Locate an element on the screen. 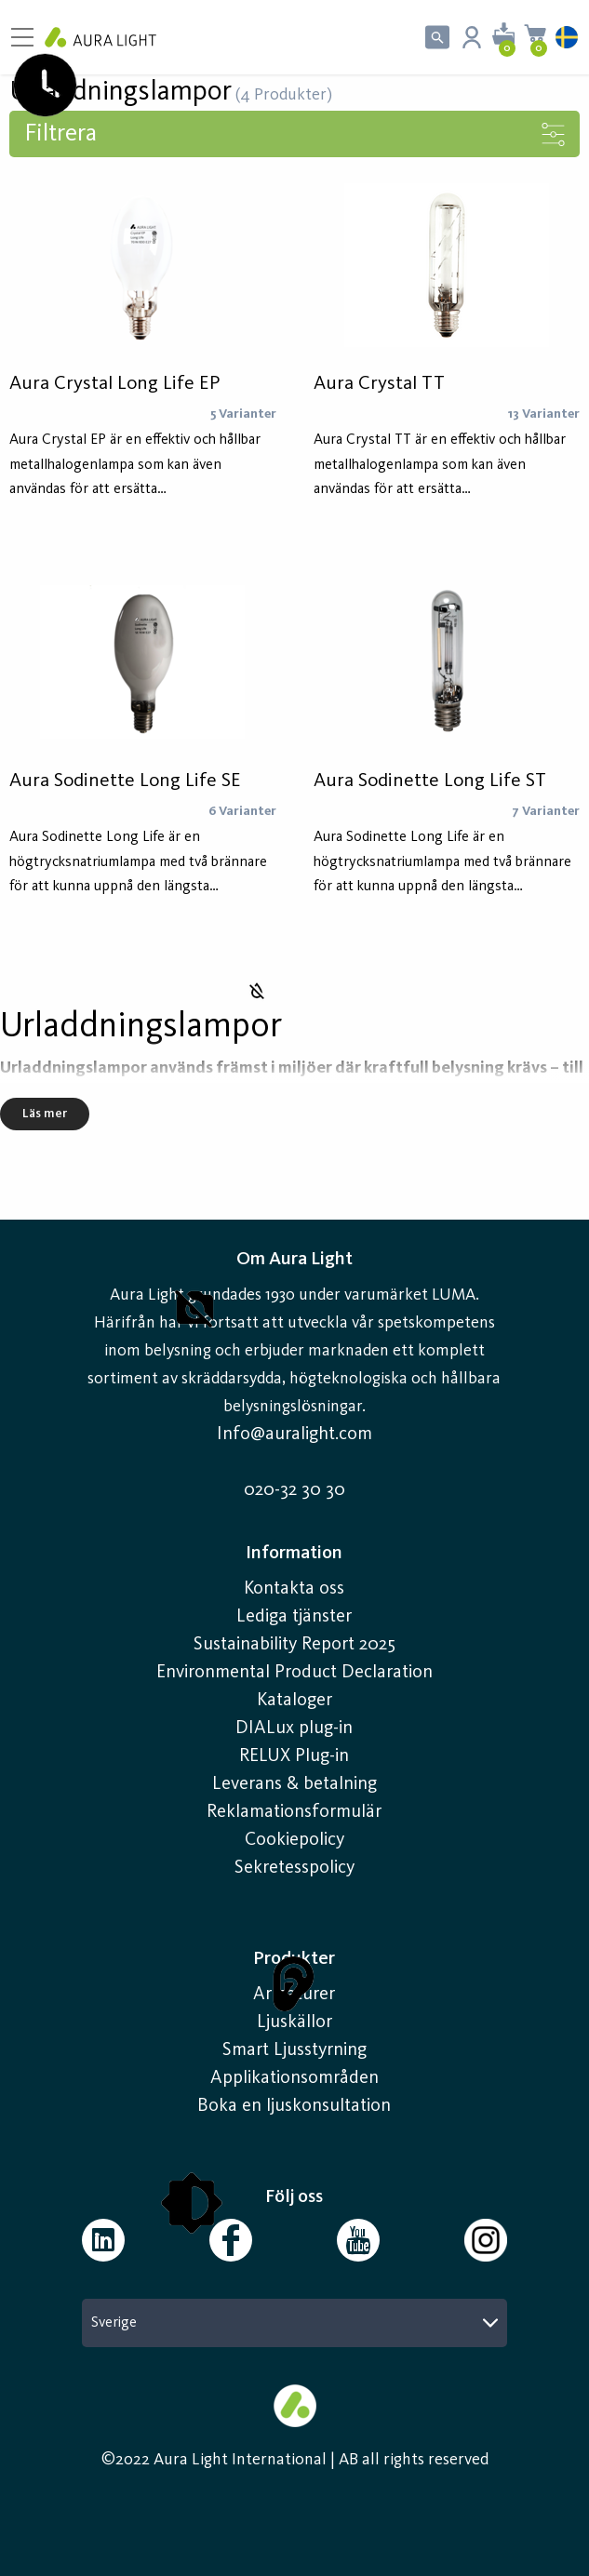 This screenshot has width=589, height=2576. adjust display brightness settings is located at coordinates (192, 2203).